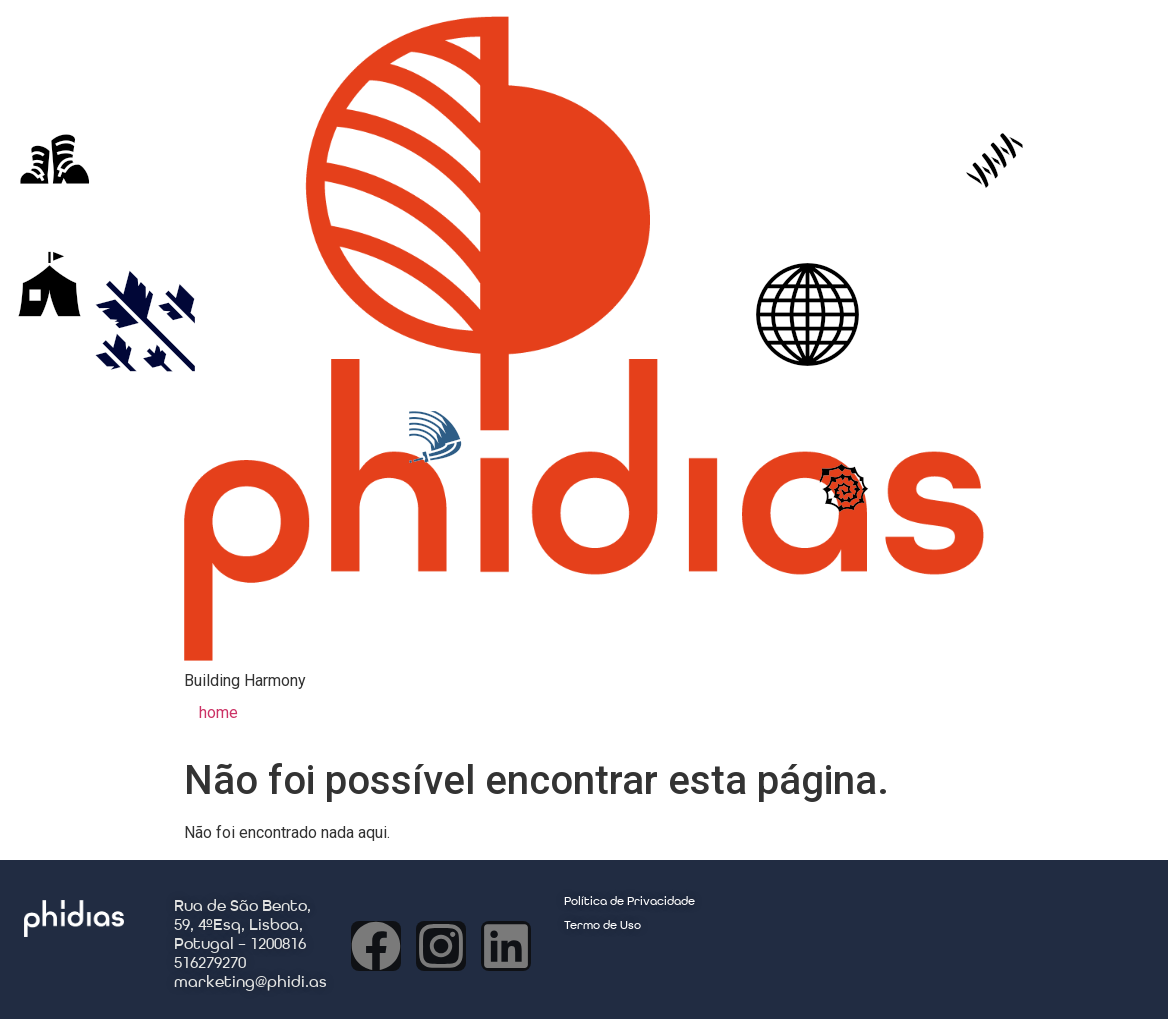  What do you see at coordinates (844, 488) in the screenshot?
I see `represents a trap or hazard in gameplay` at bounding box center [844, 488].